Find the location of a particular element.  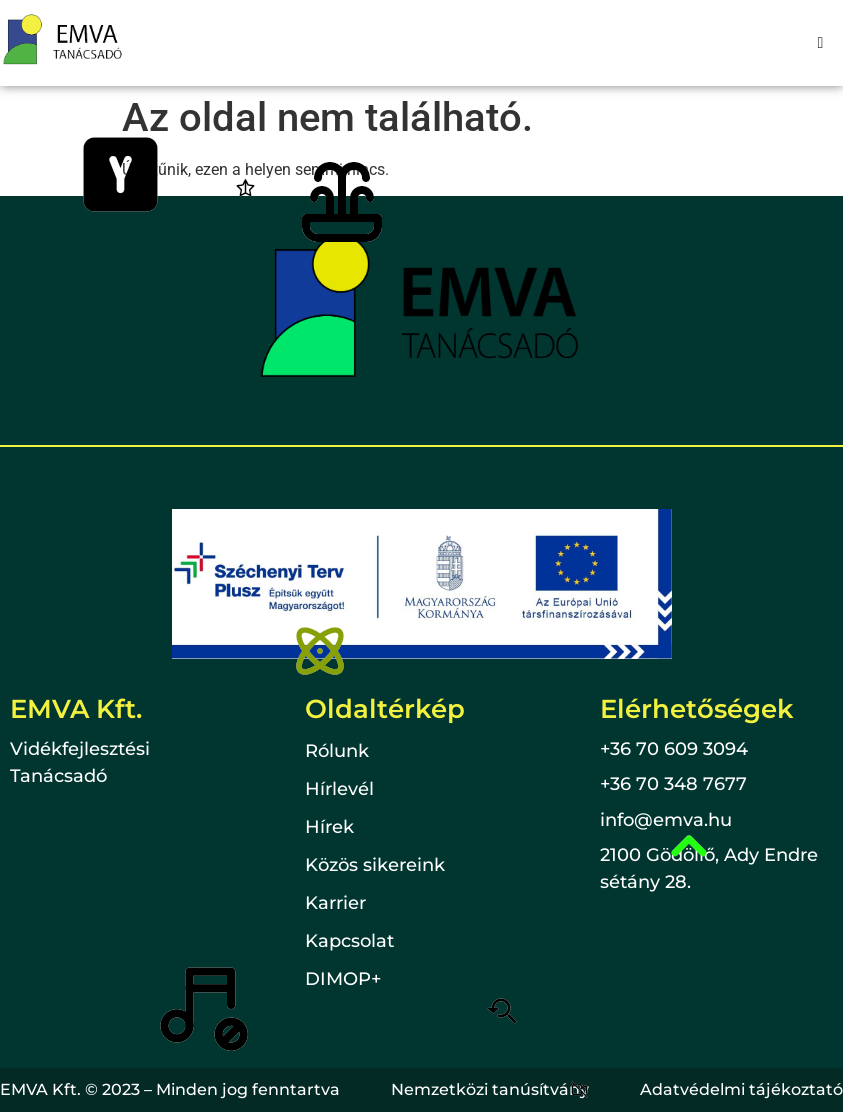

turn off camera or disable video is located at coordinates (579, 1089).